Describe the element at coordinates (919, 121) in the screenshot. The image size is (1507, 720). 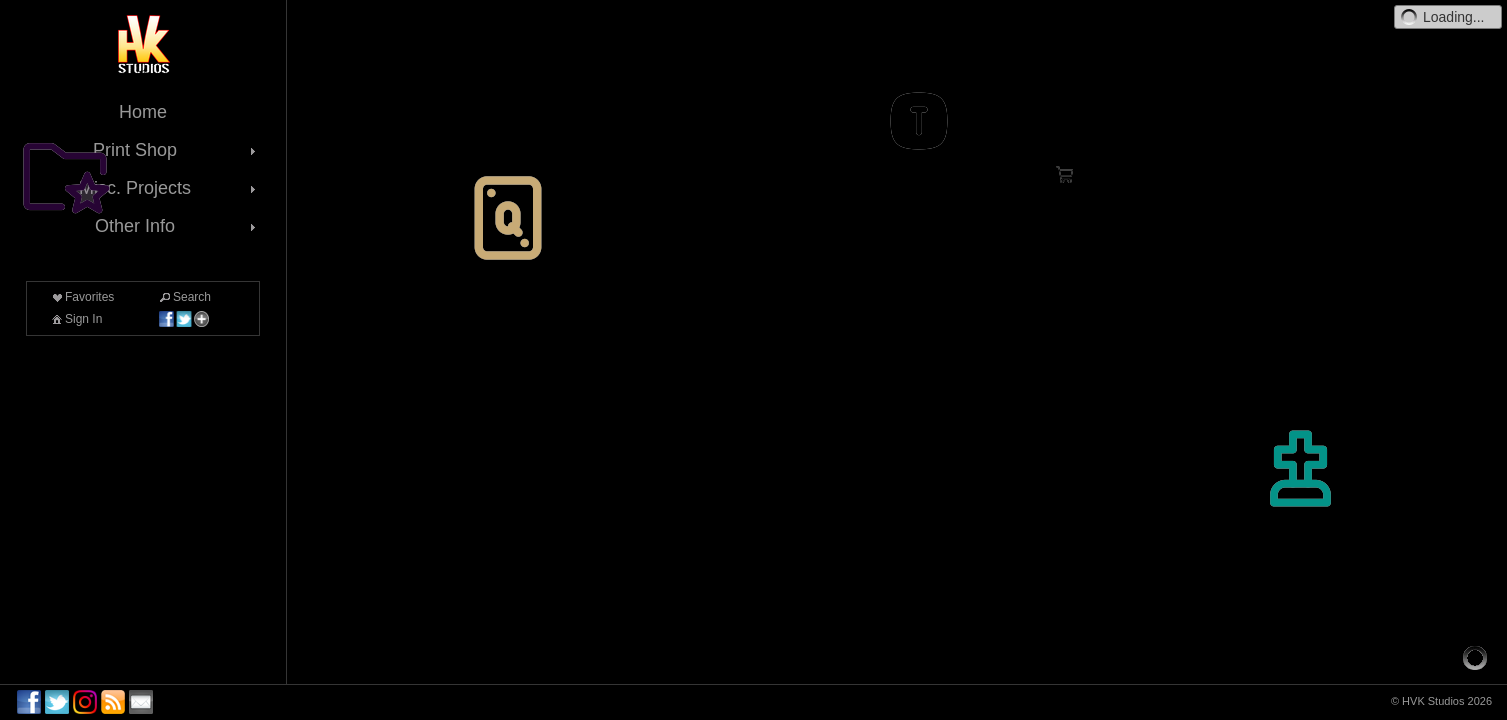
I see `text formatting or typography tool` at that location.